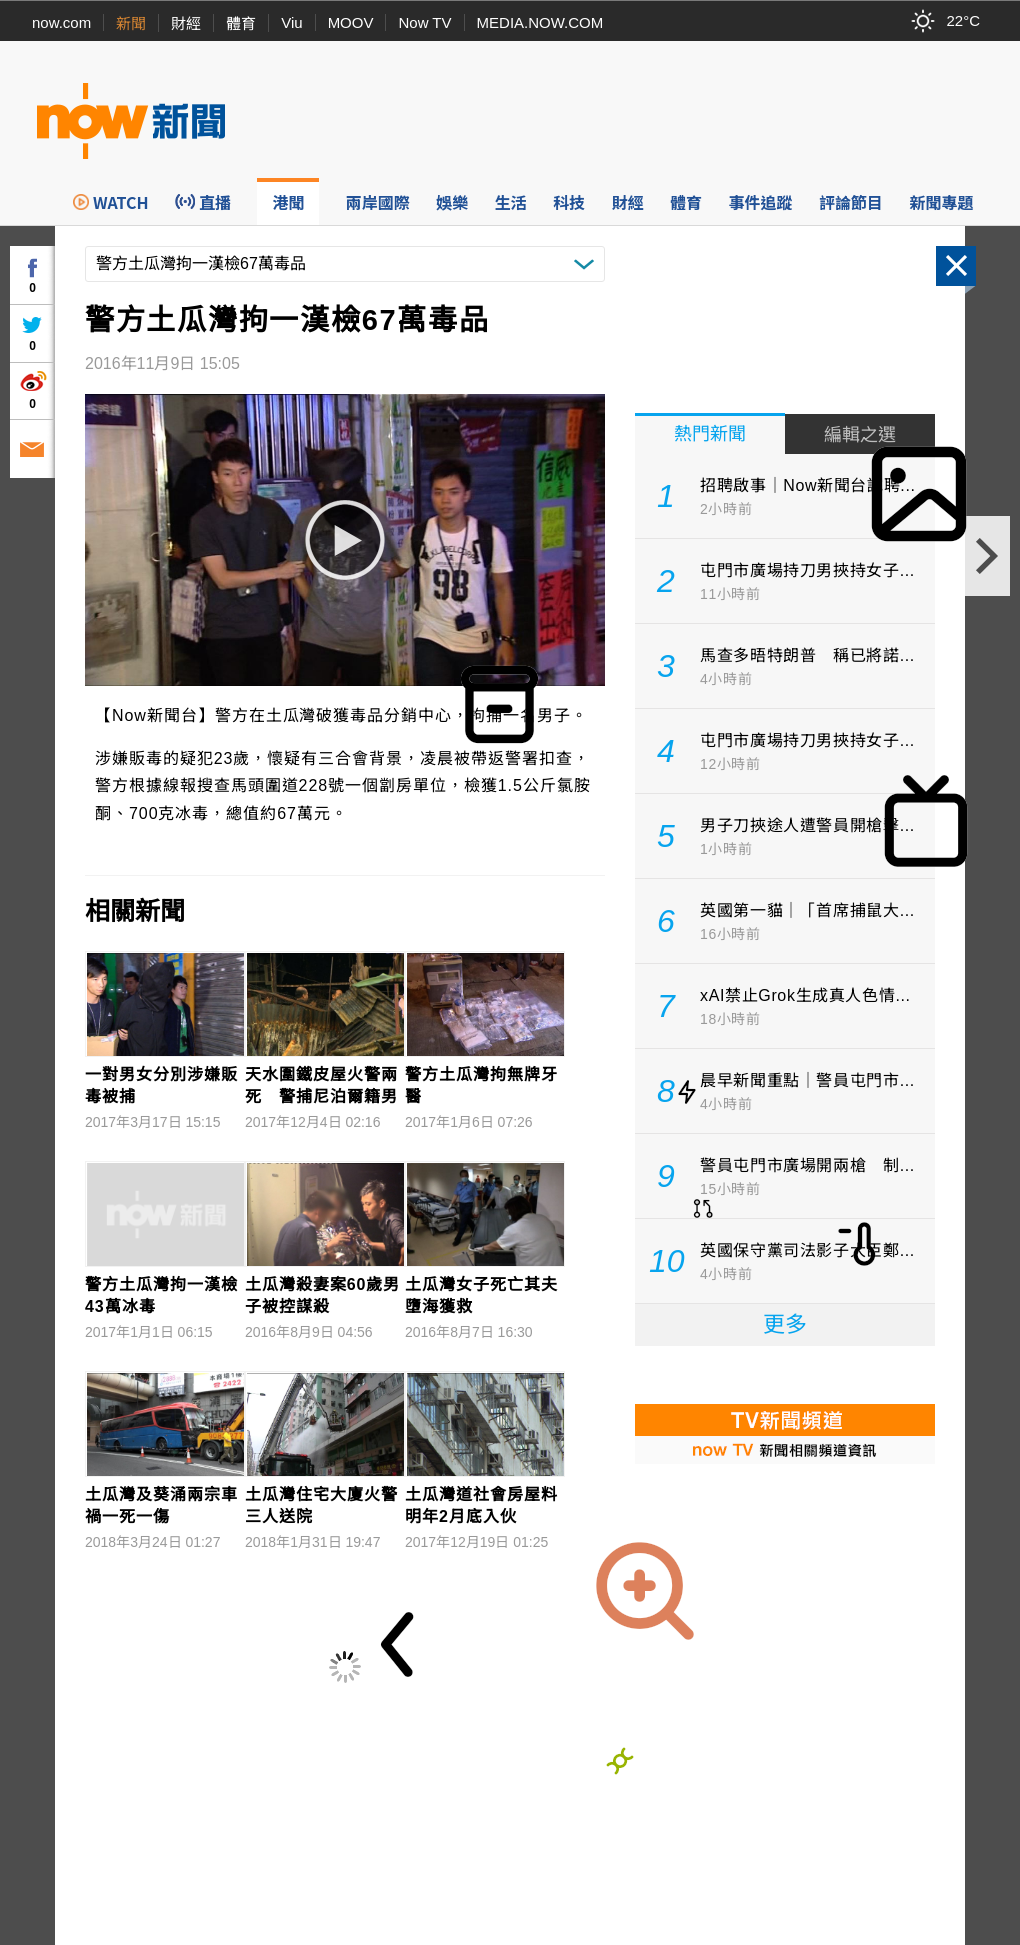 The height and width of the screenshot is (1945, 1020). I want to click on zoom in on content, so click(645, 1591).